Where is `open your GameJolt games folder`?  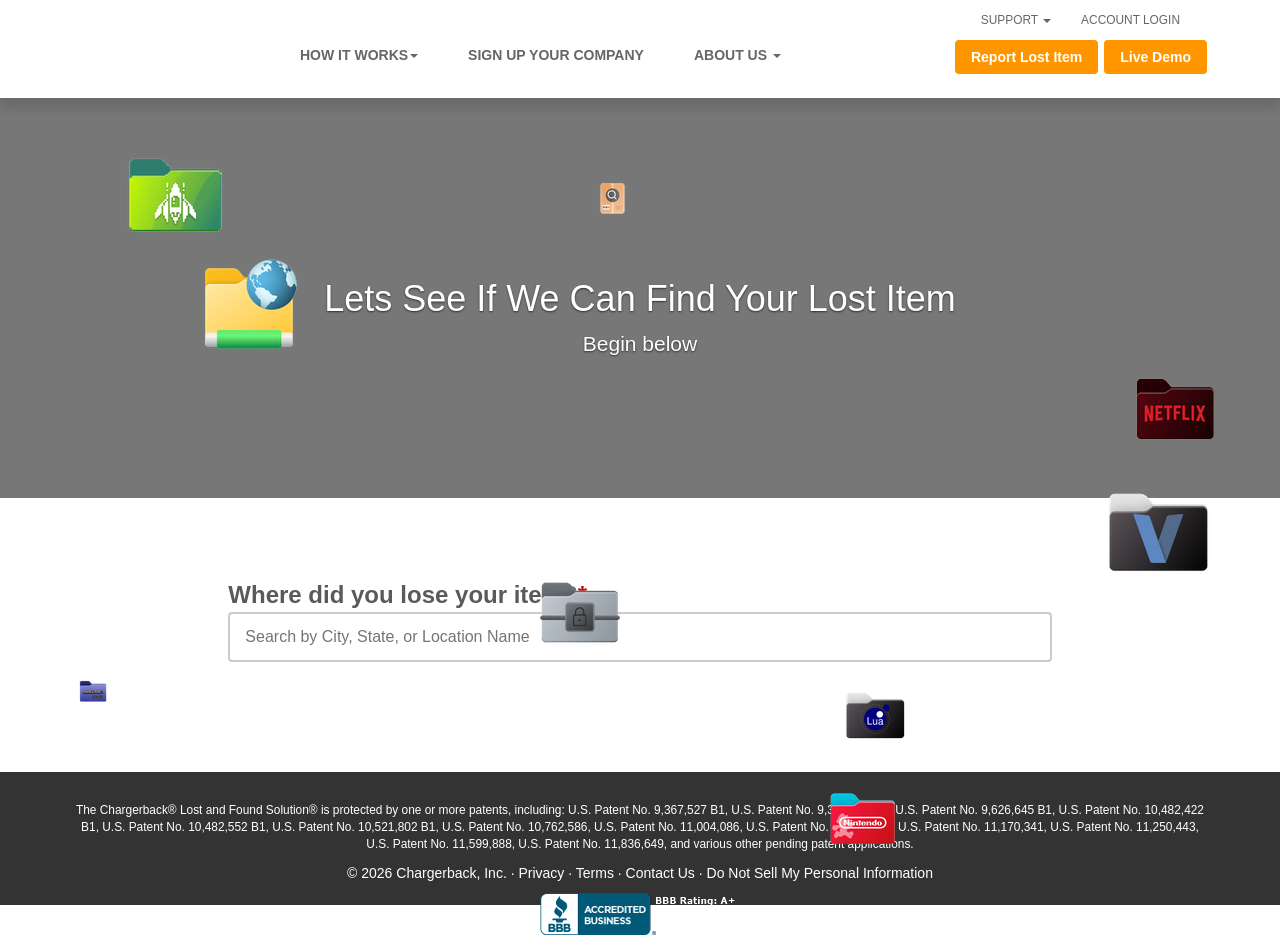
open your GameJolt games folder is located at coordinates (175, 197).